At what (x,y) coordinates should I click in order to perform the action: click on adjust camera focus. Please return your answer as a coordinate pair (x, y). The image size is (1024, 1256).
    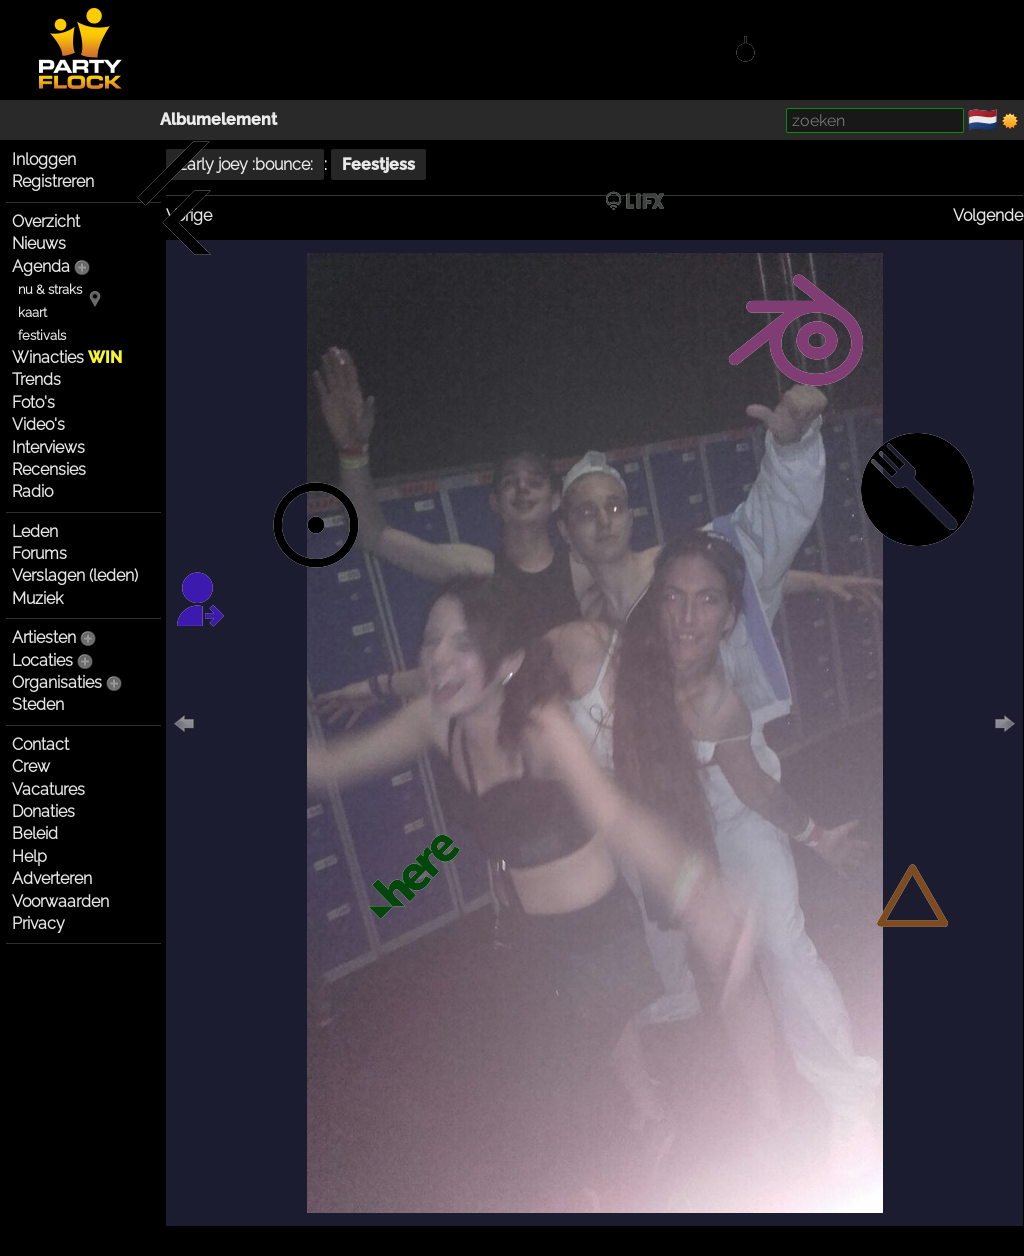
    Looking at the image, I should click on (316, 525).